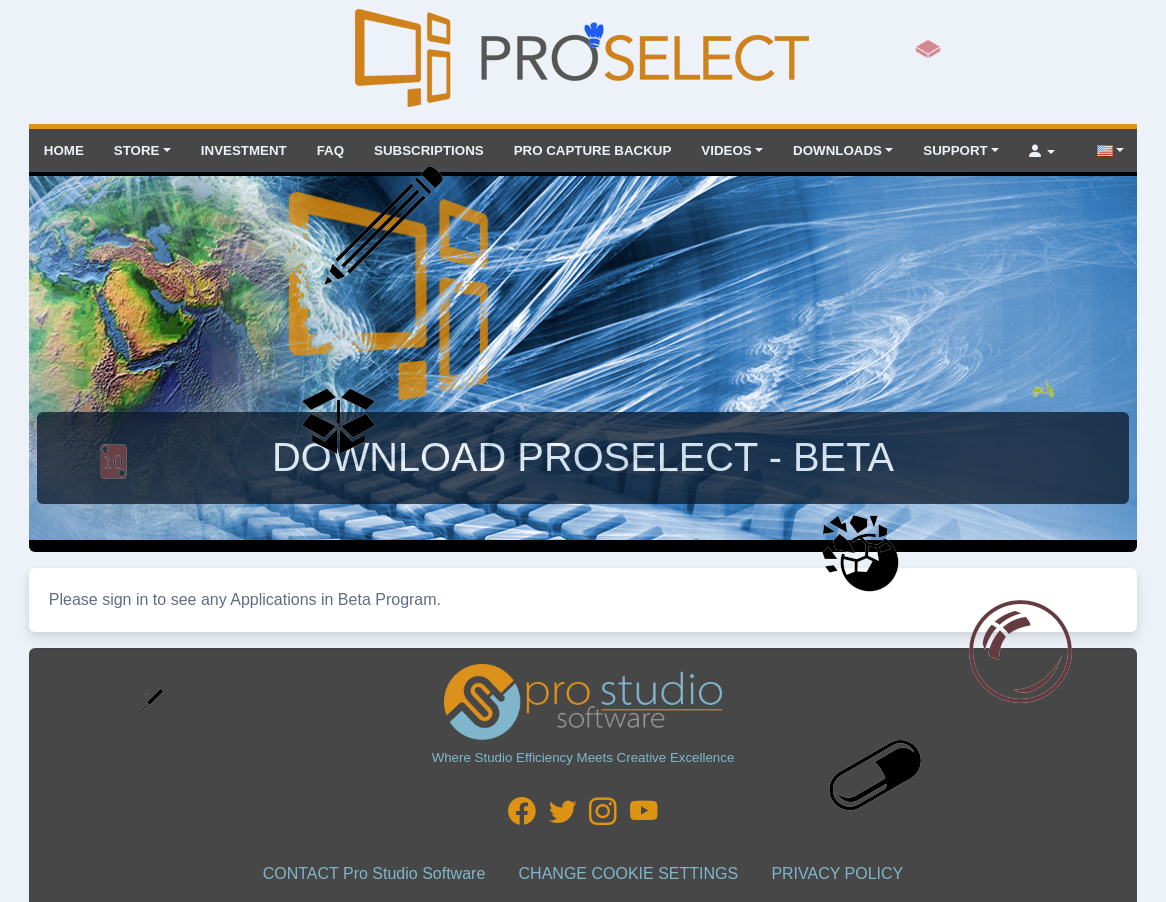 The height and width of the screenshot is (902, 1166). Describe the element at coordinates (338, 421) in the screenshot. I see `view package or shipping details` at that location.